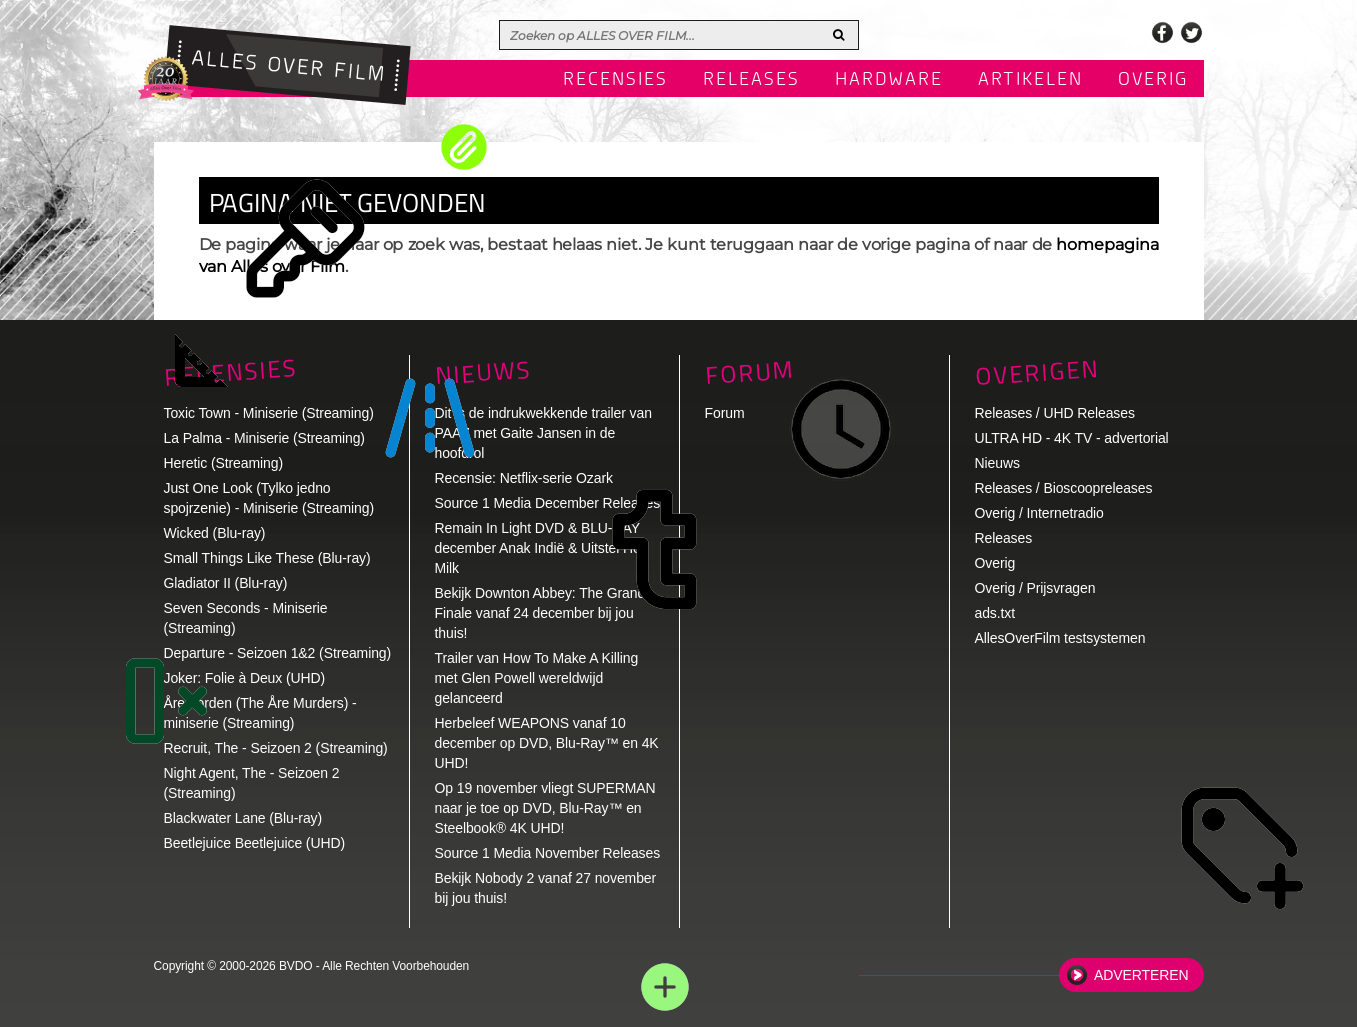 The width and height of the screenshot is (1357, 1027). What do you see at coordinates (841, 429) in the screenshot?
I see `view schedule or upcoming events` at bounding box center [841, 429].